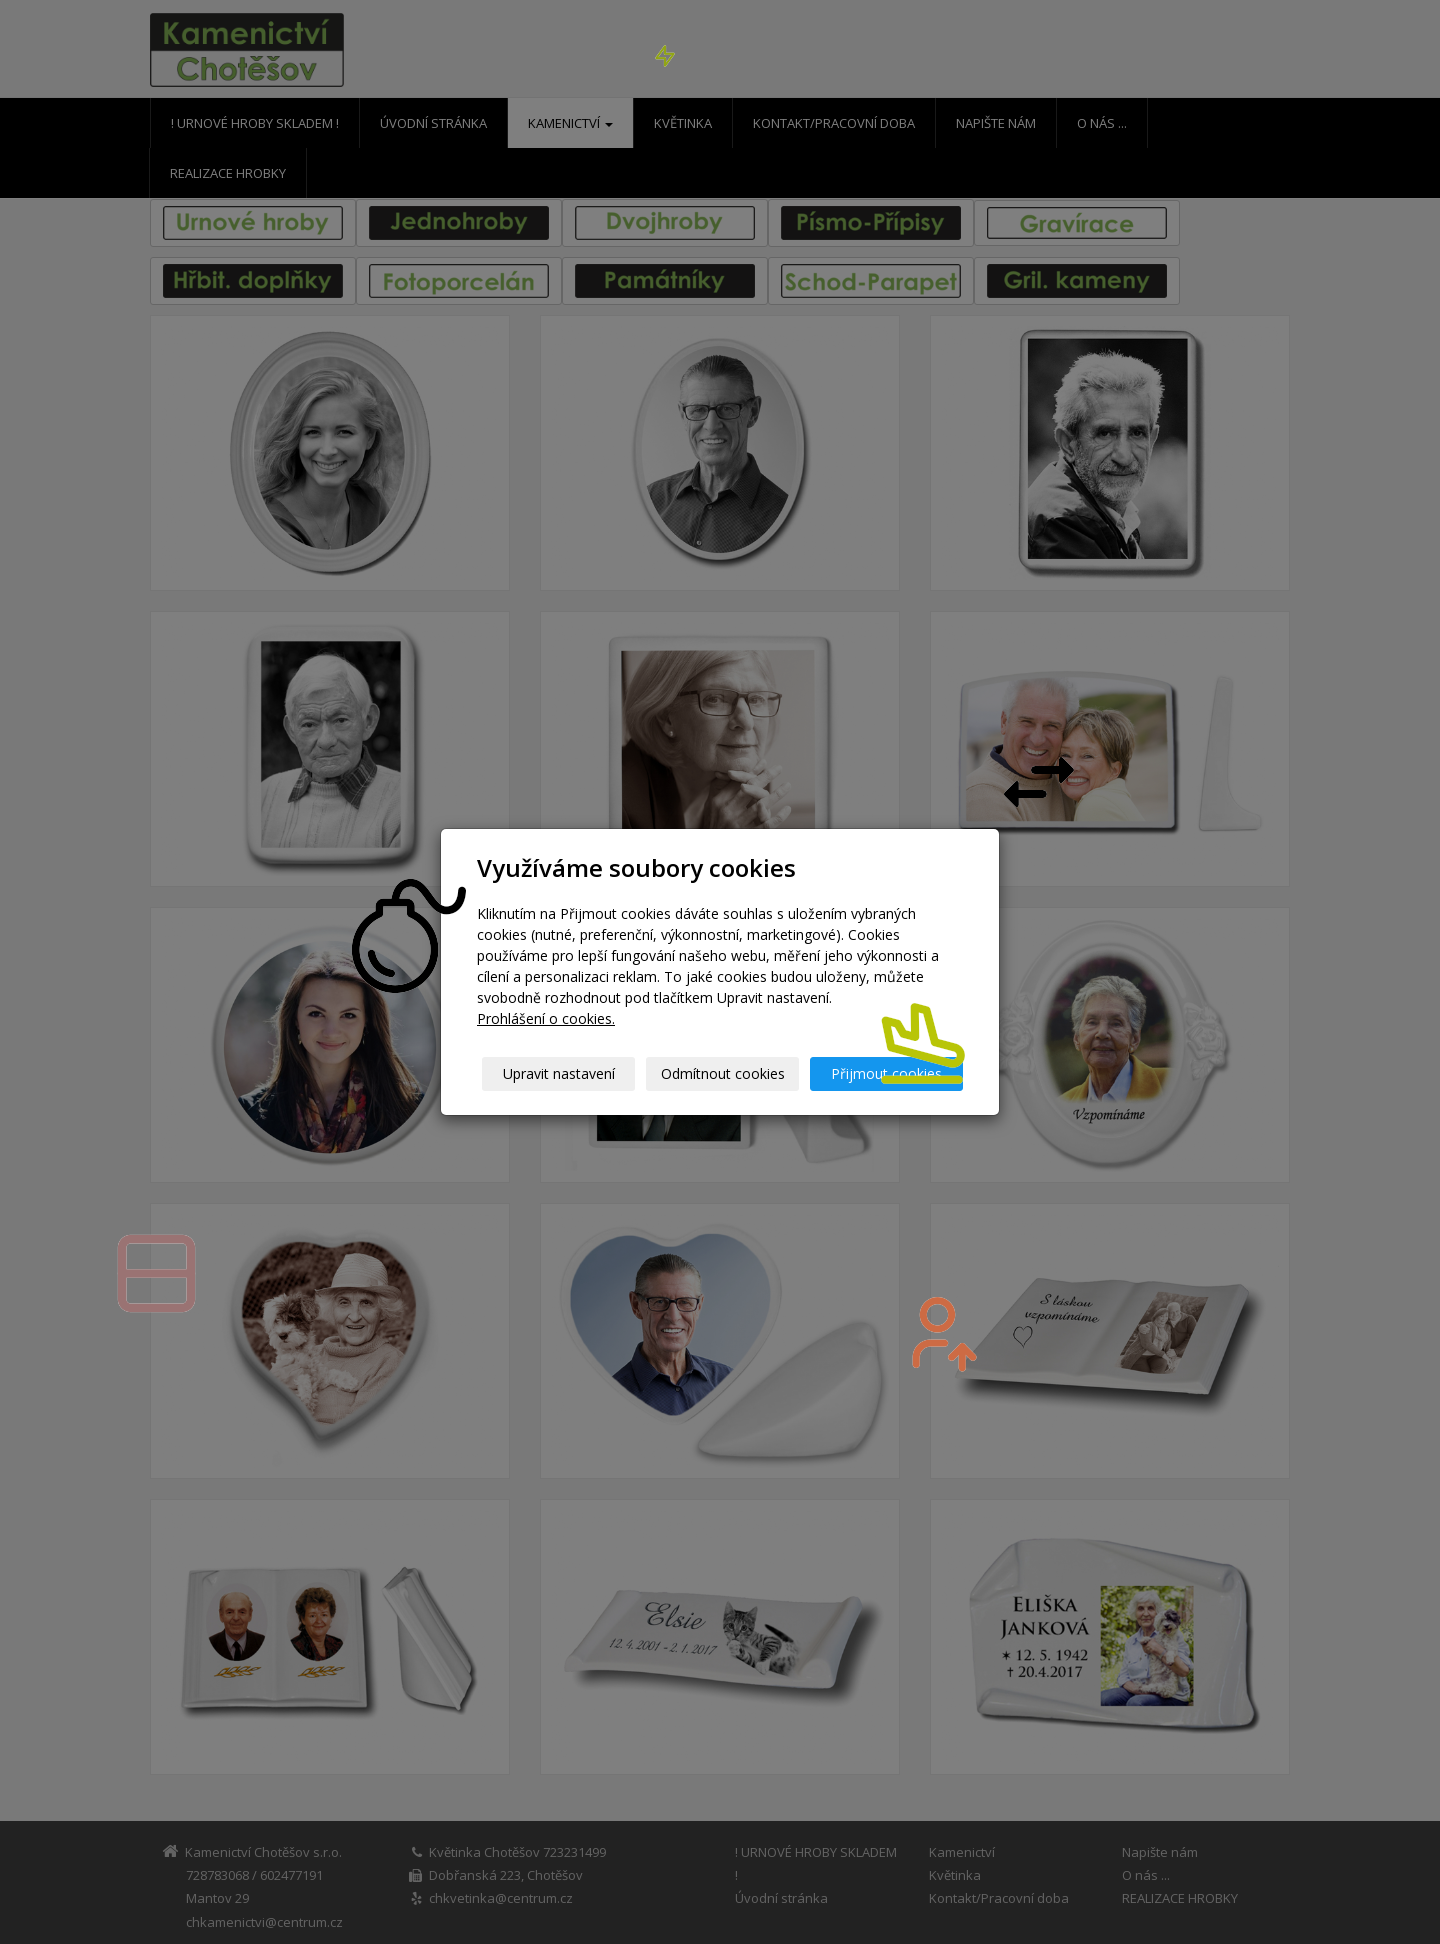 This screenshot has width=1440, height=1944. What do you see at coordinates (665, 56) in the screenshot?
I see `supabase logo - open source database platform` at bounding box center [665, 56].